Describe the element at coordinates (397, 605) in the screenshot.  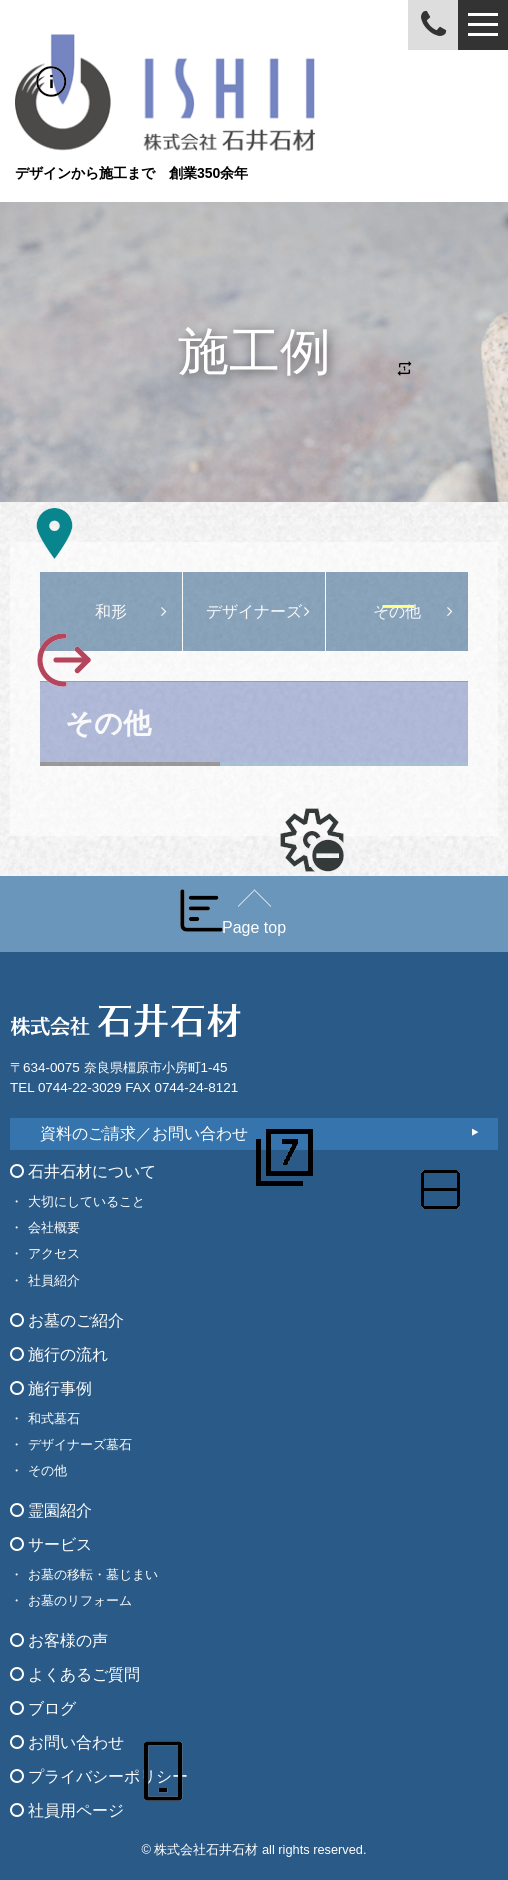
I see `minimize the current window` at that location.